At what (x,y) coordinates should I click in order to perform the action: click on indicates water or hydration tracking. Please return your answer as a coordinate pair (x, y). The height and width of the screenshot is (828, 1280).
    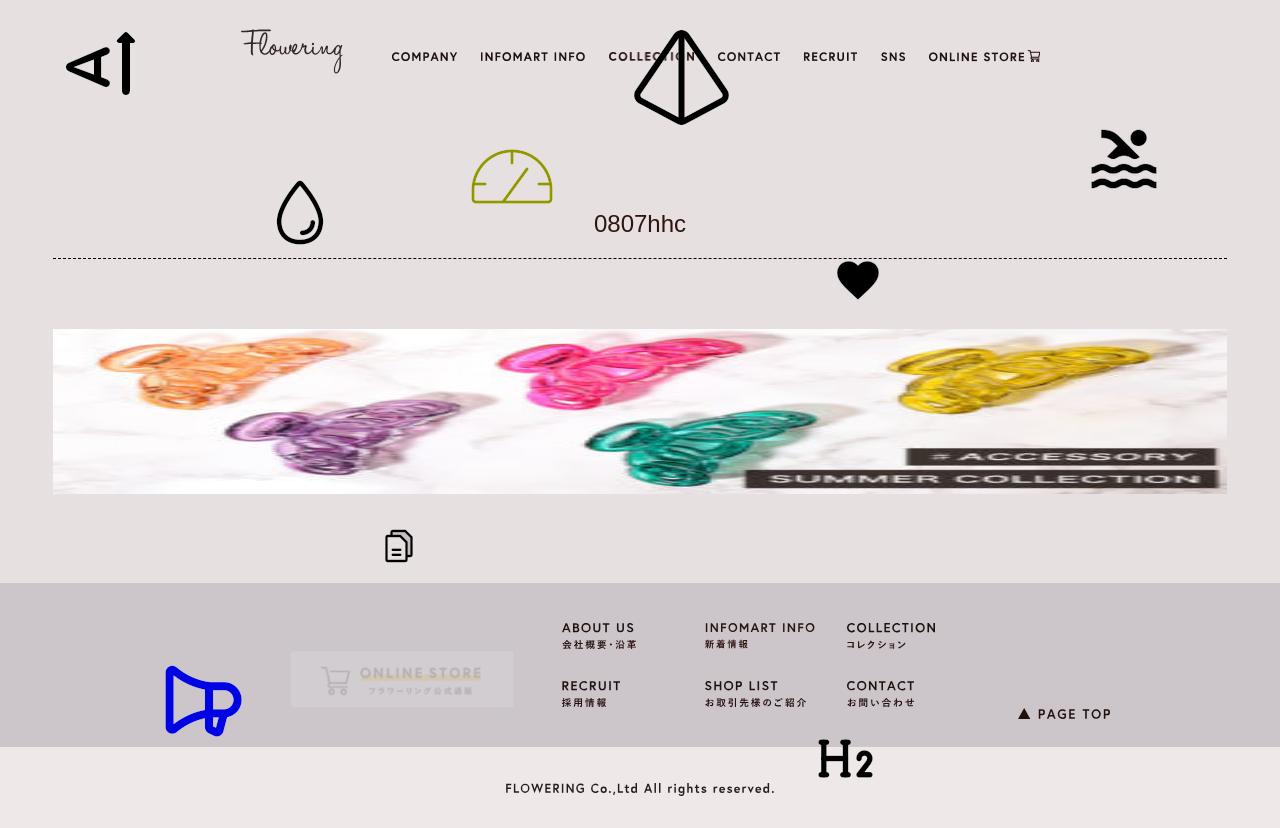
    Looking at the image, I should click on (300, 212).